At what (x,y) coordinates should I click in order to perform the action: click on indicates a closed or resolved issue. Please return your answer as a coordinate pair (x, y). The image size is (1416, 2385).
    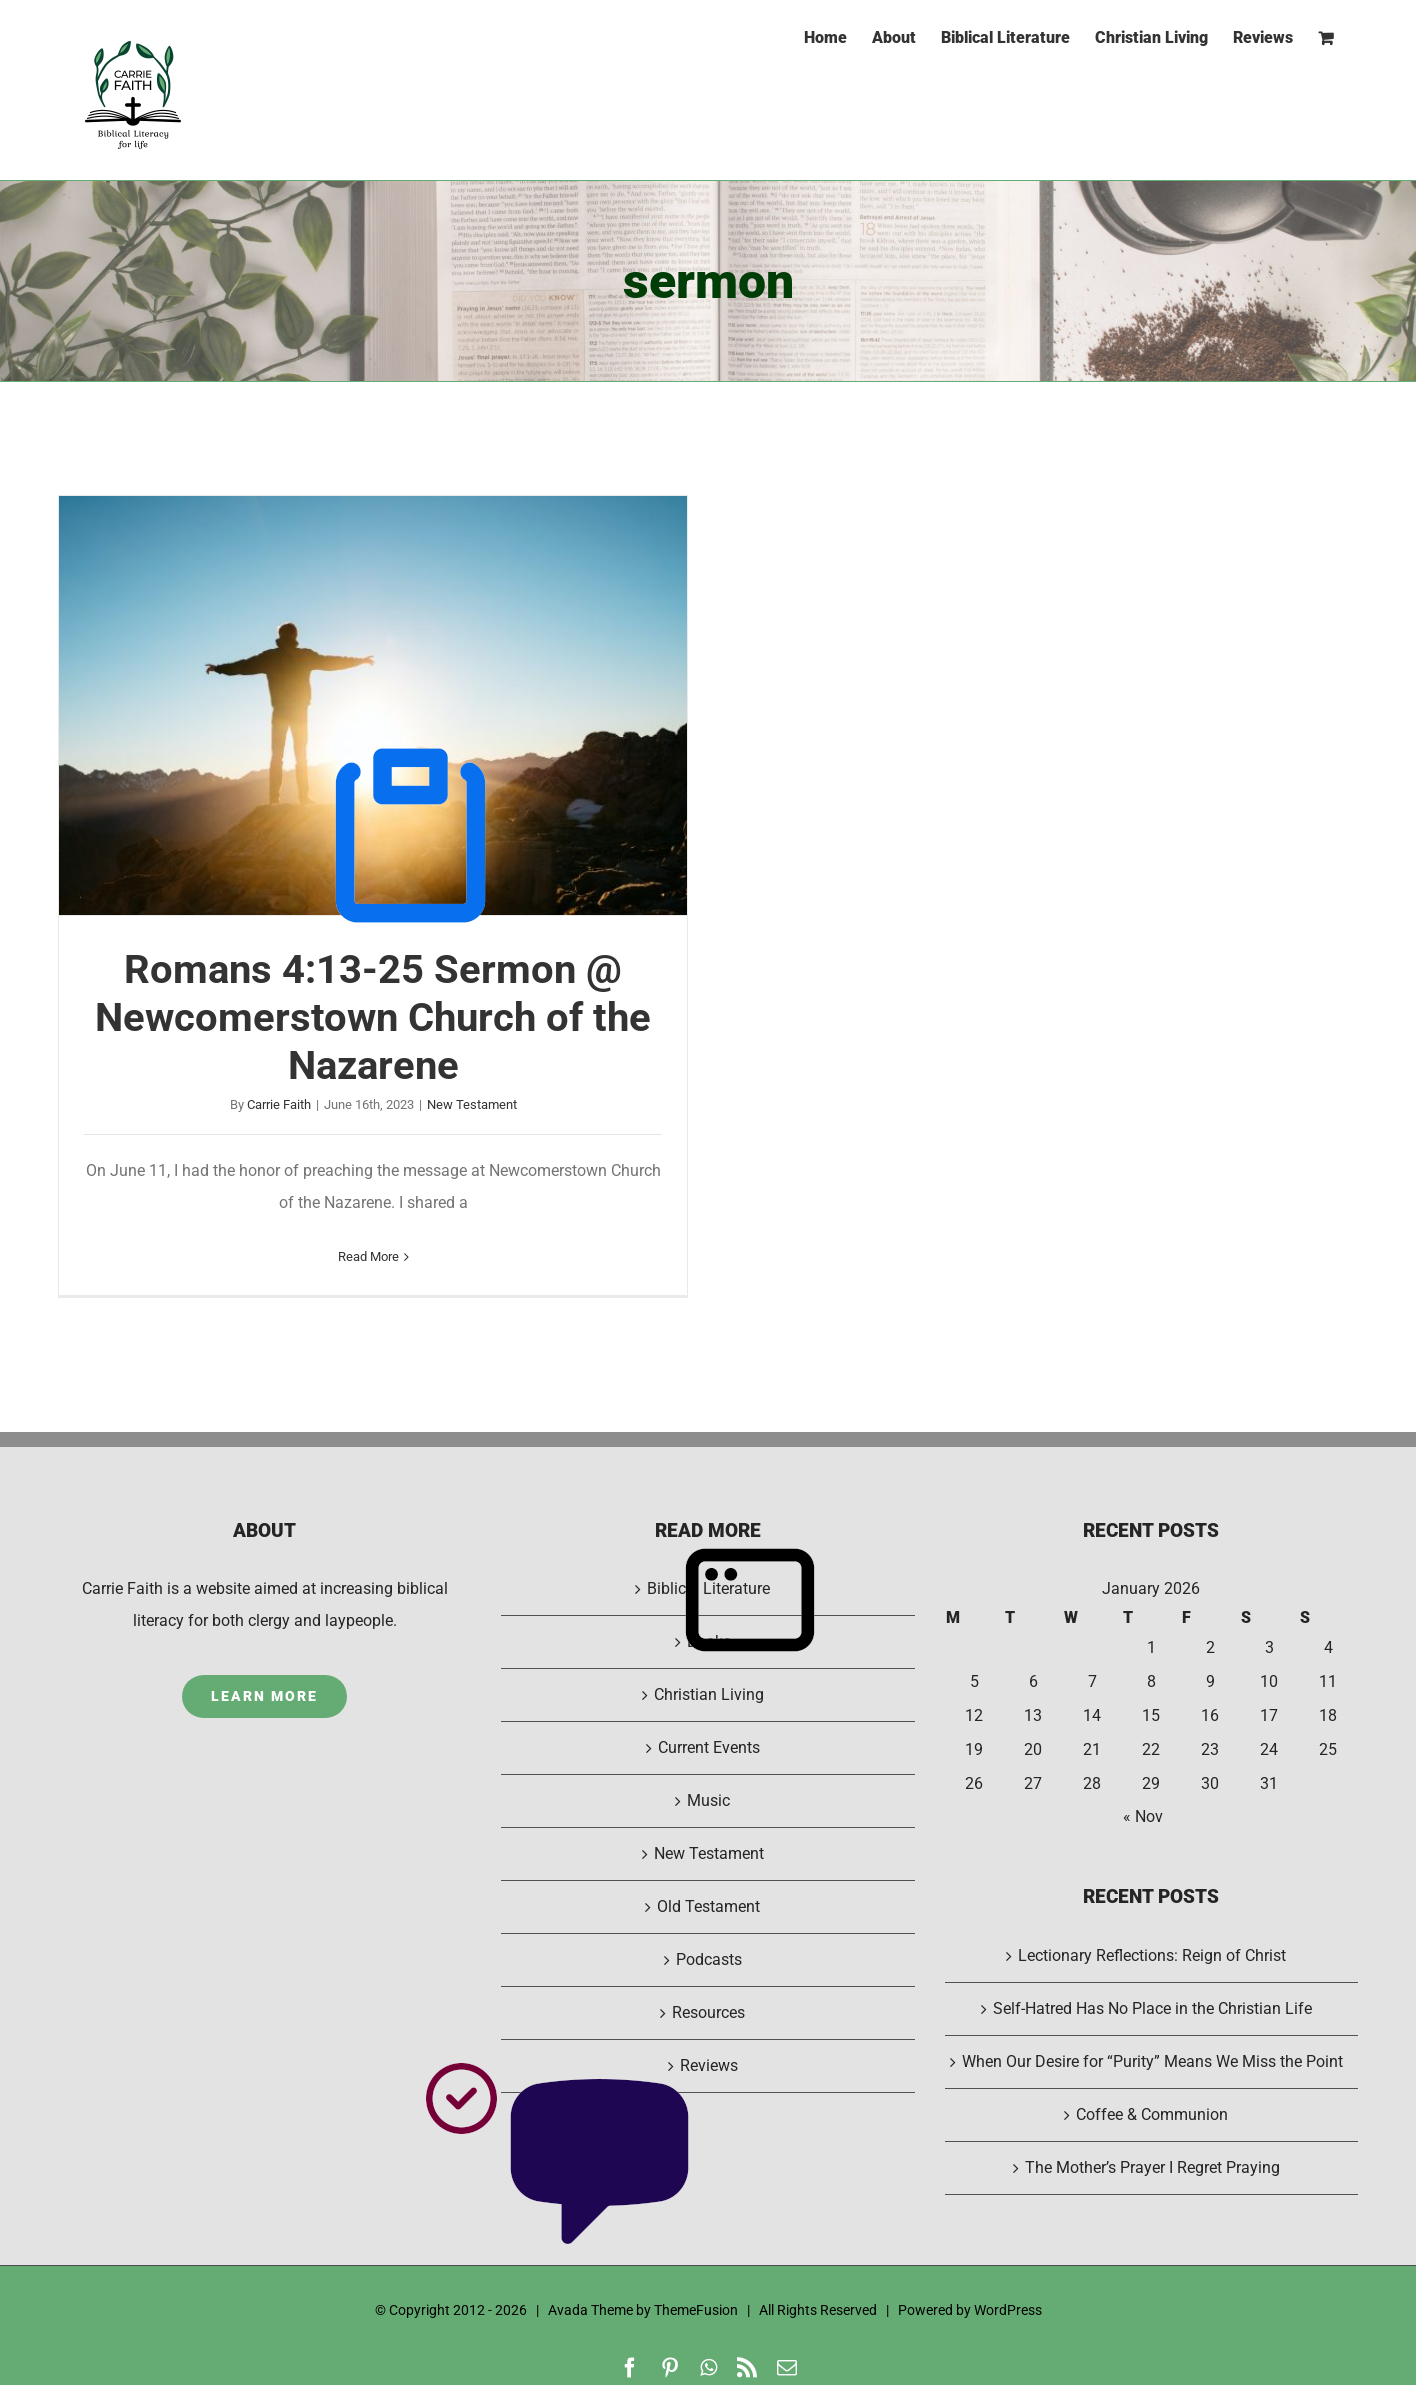
    Looking at the image, I should click on (461, 2098).